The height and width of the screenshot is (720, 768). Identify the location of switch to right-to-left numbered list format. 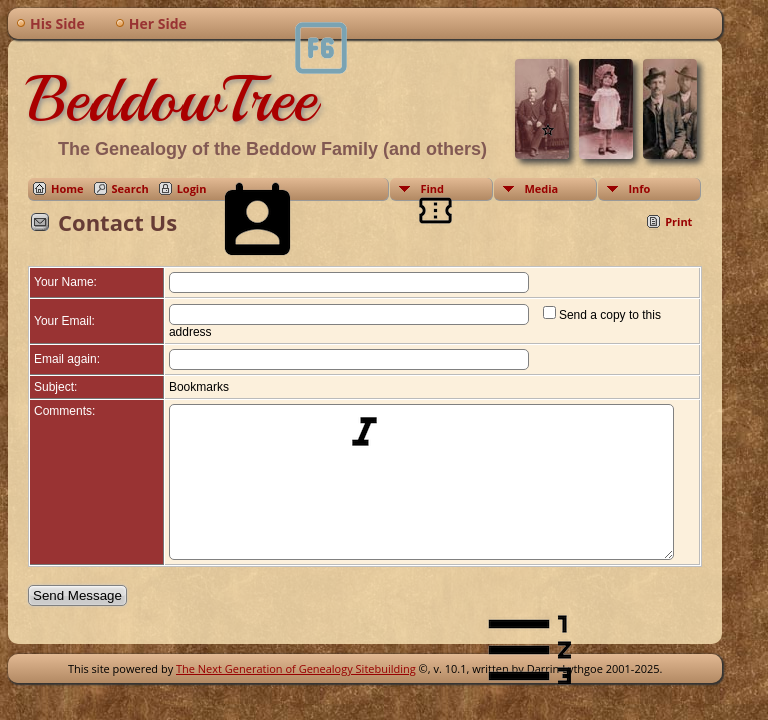
(532, 650).